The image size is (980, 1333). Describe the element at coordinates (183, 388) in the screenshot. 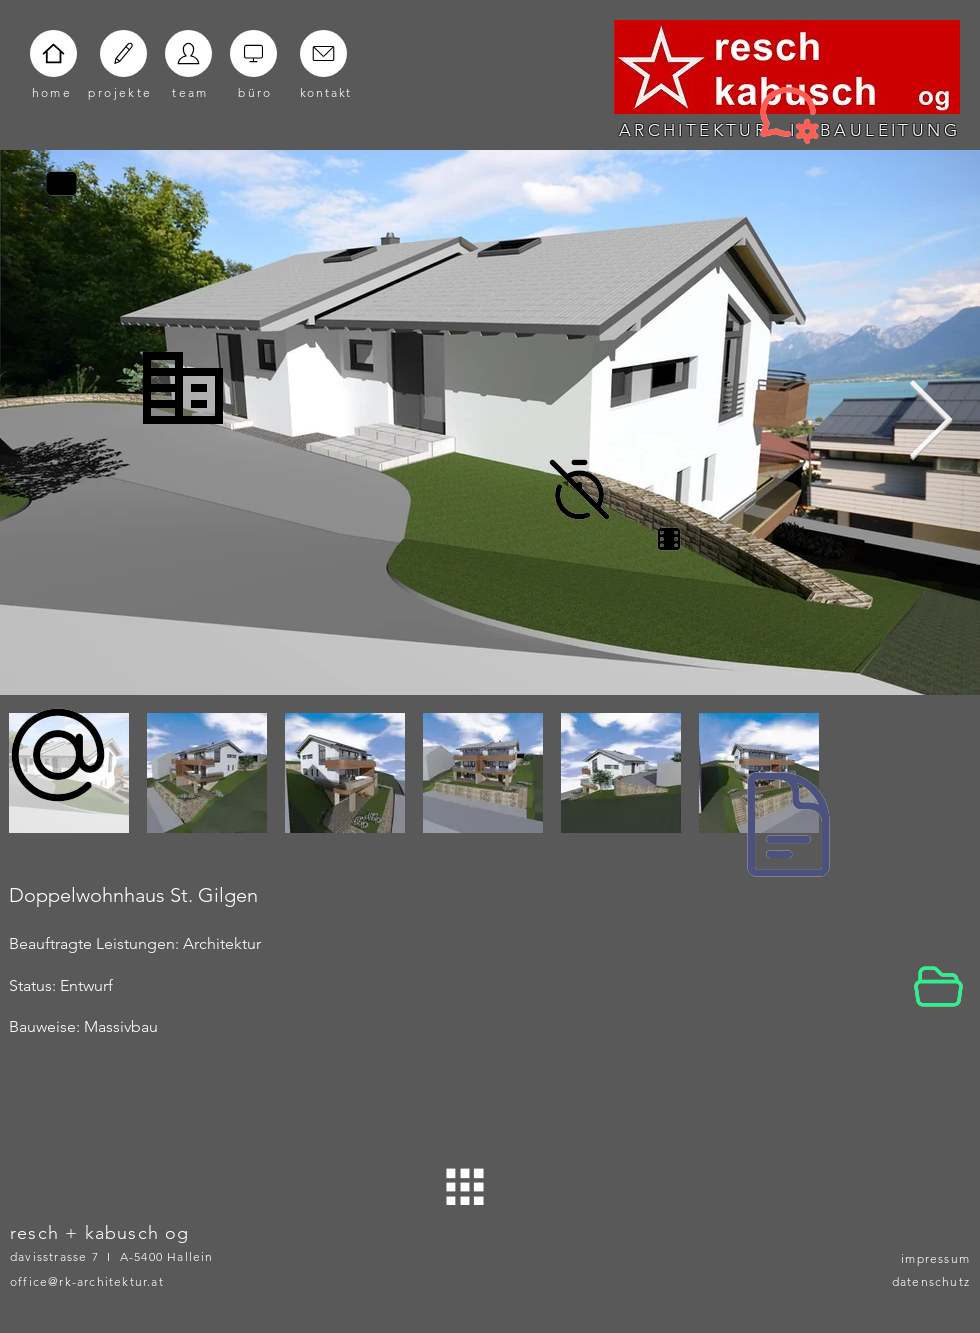

I see `view company or organization details` at that location.